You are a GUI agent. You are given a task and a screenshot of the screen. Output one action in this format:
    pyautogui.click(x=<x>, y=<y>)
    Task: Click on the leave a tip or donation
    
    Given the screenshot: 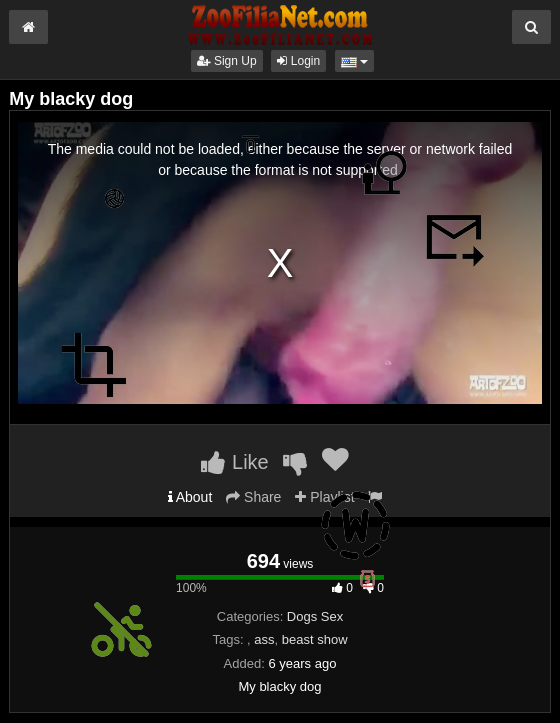 What is the action you would take?
    pyautogui.click(x=367, y=578)
    